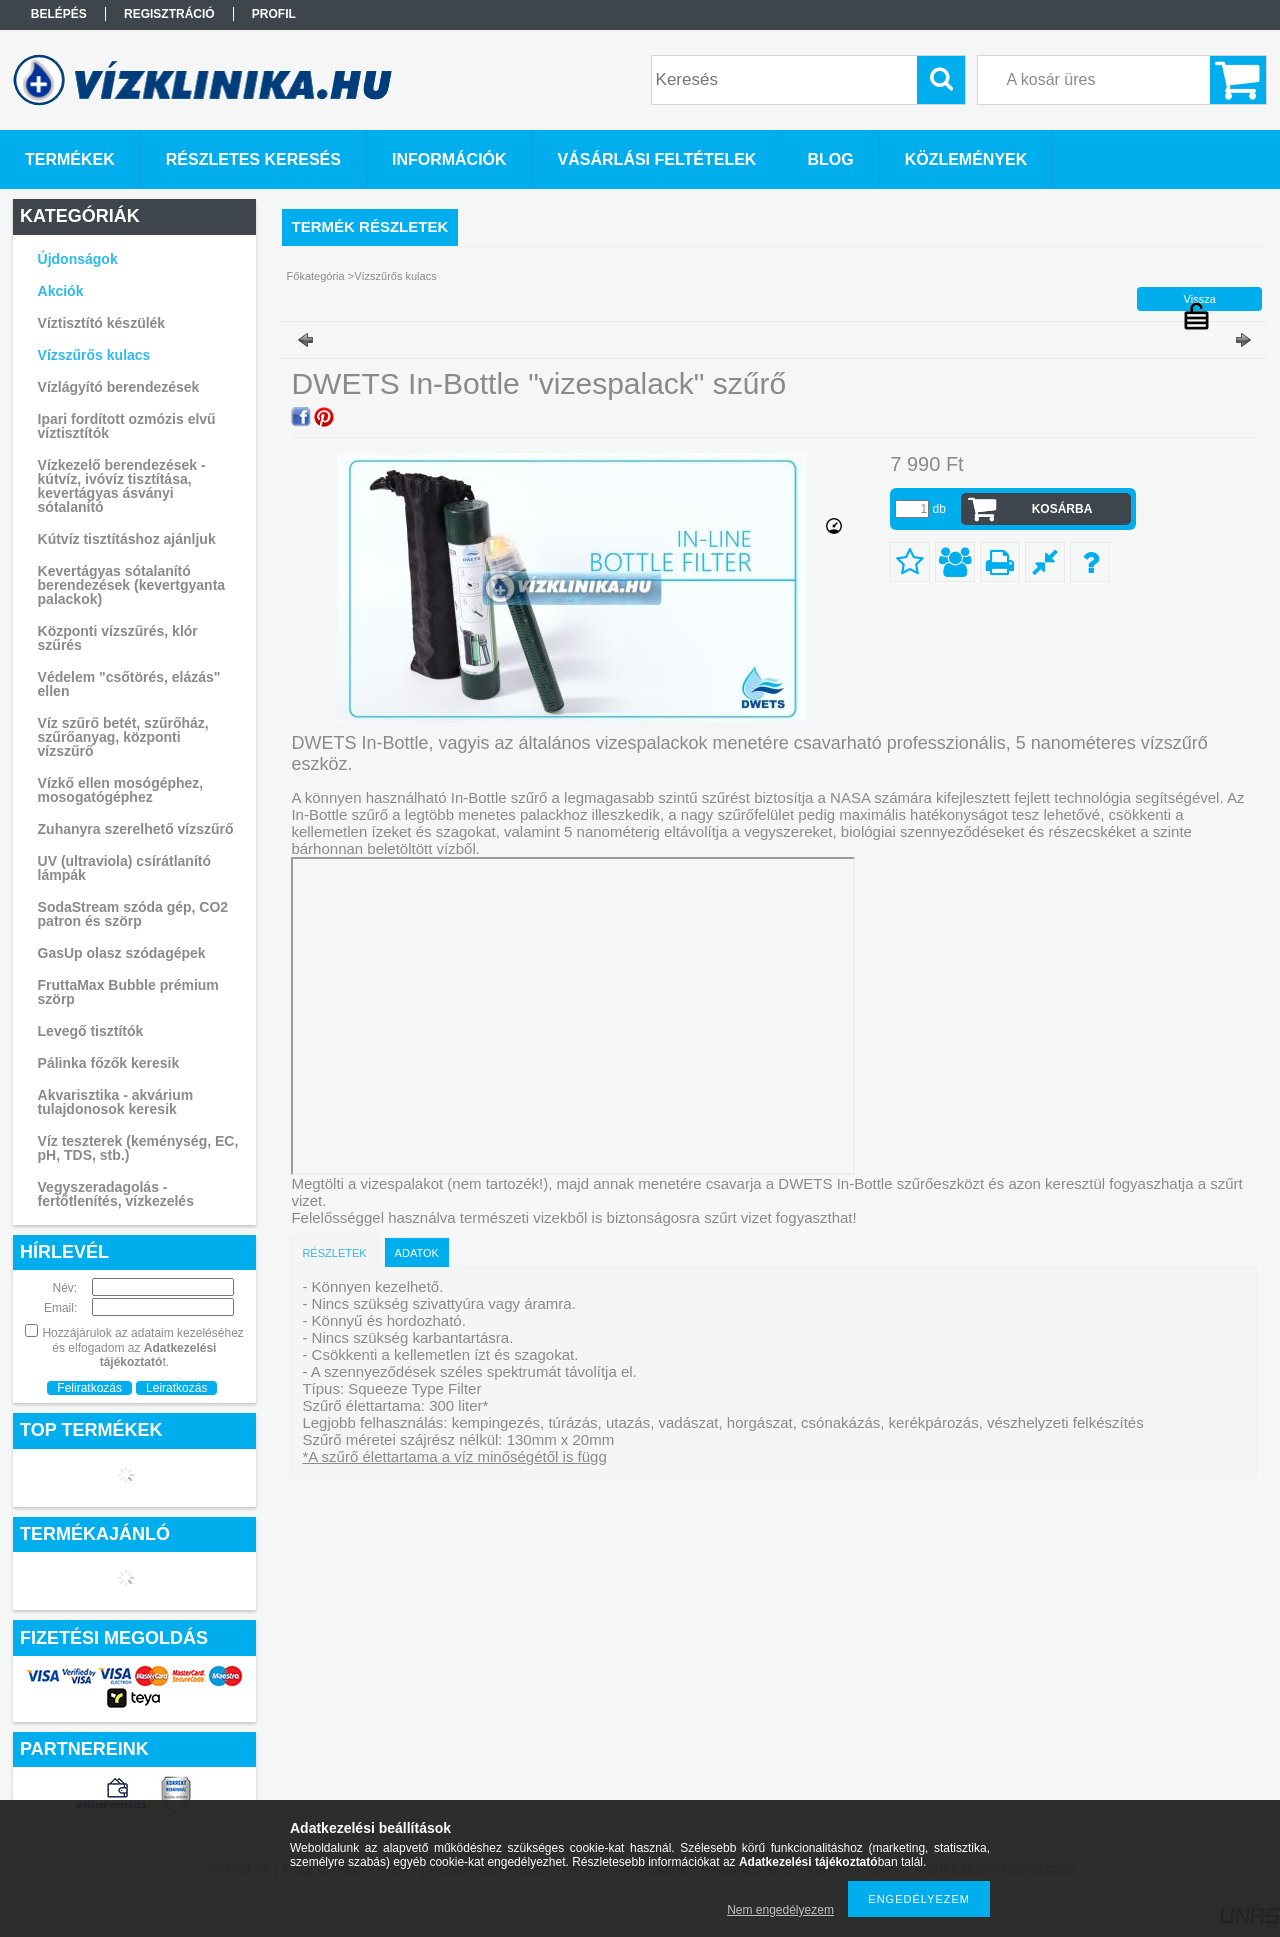  Describe the element at coordinates (834, 526) in the screenshot. I see `access the dashboard overview` at that location.